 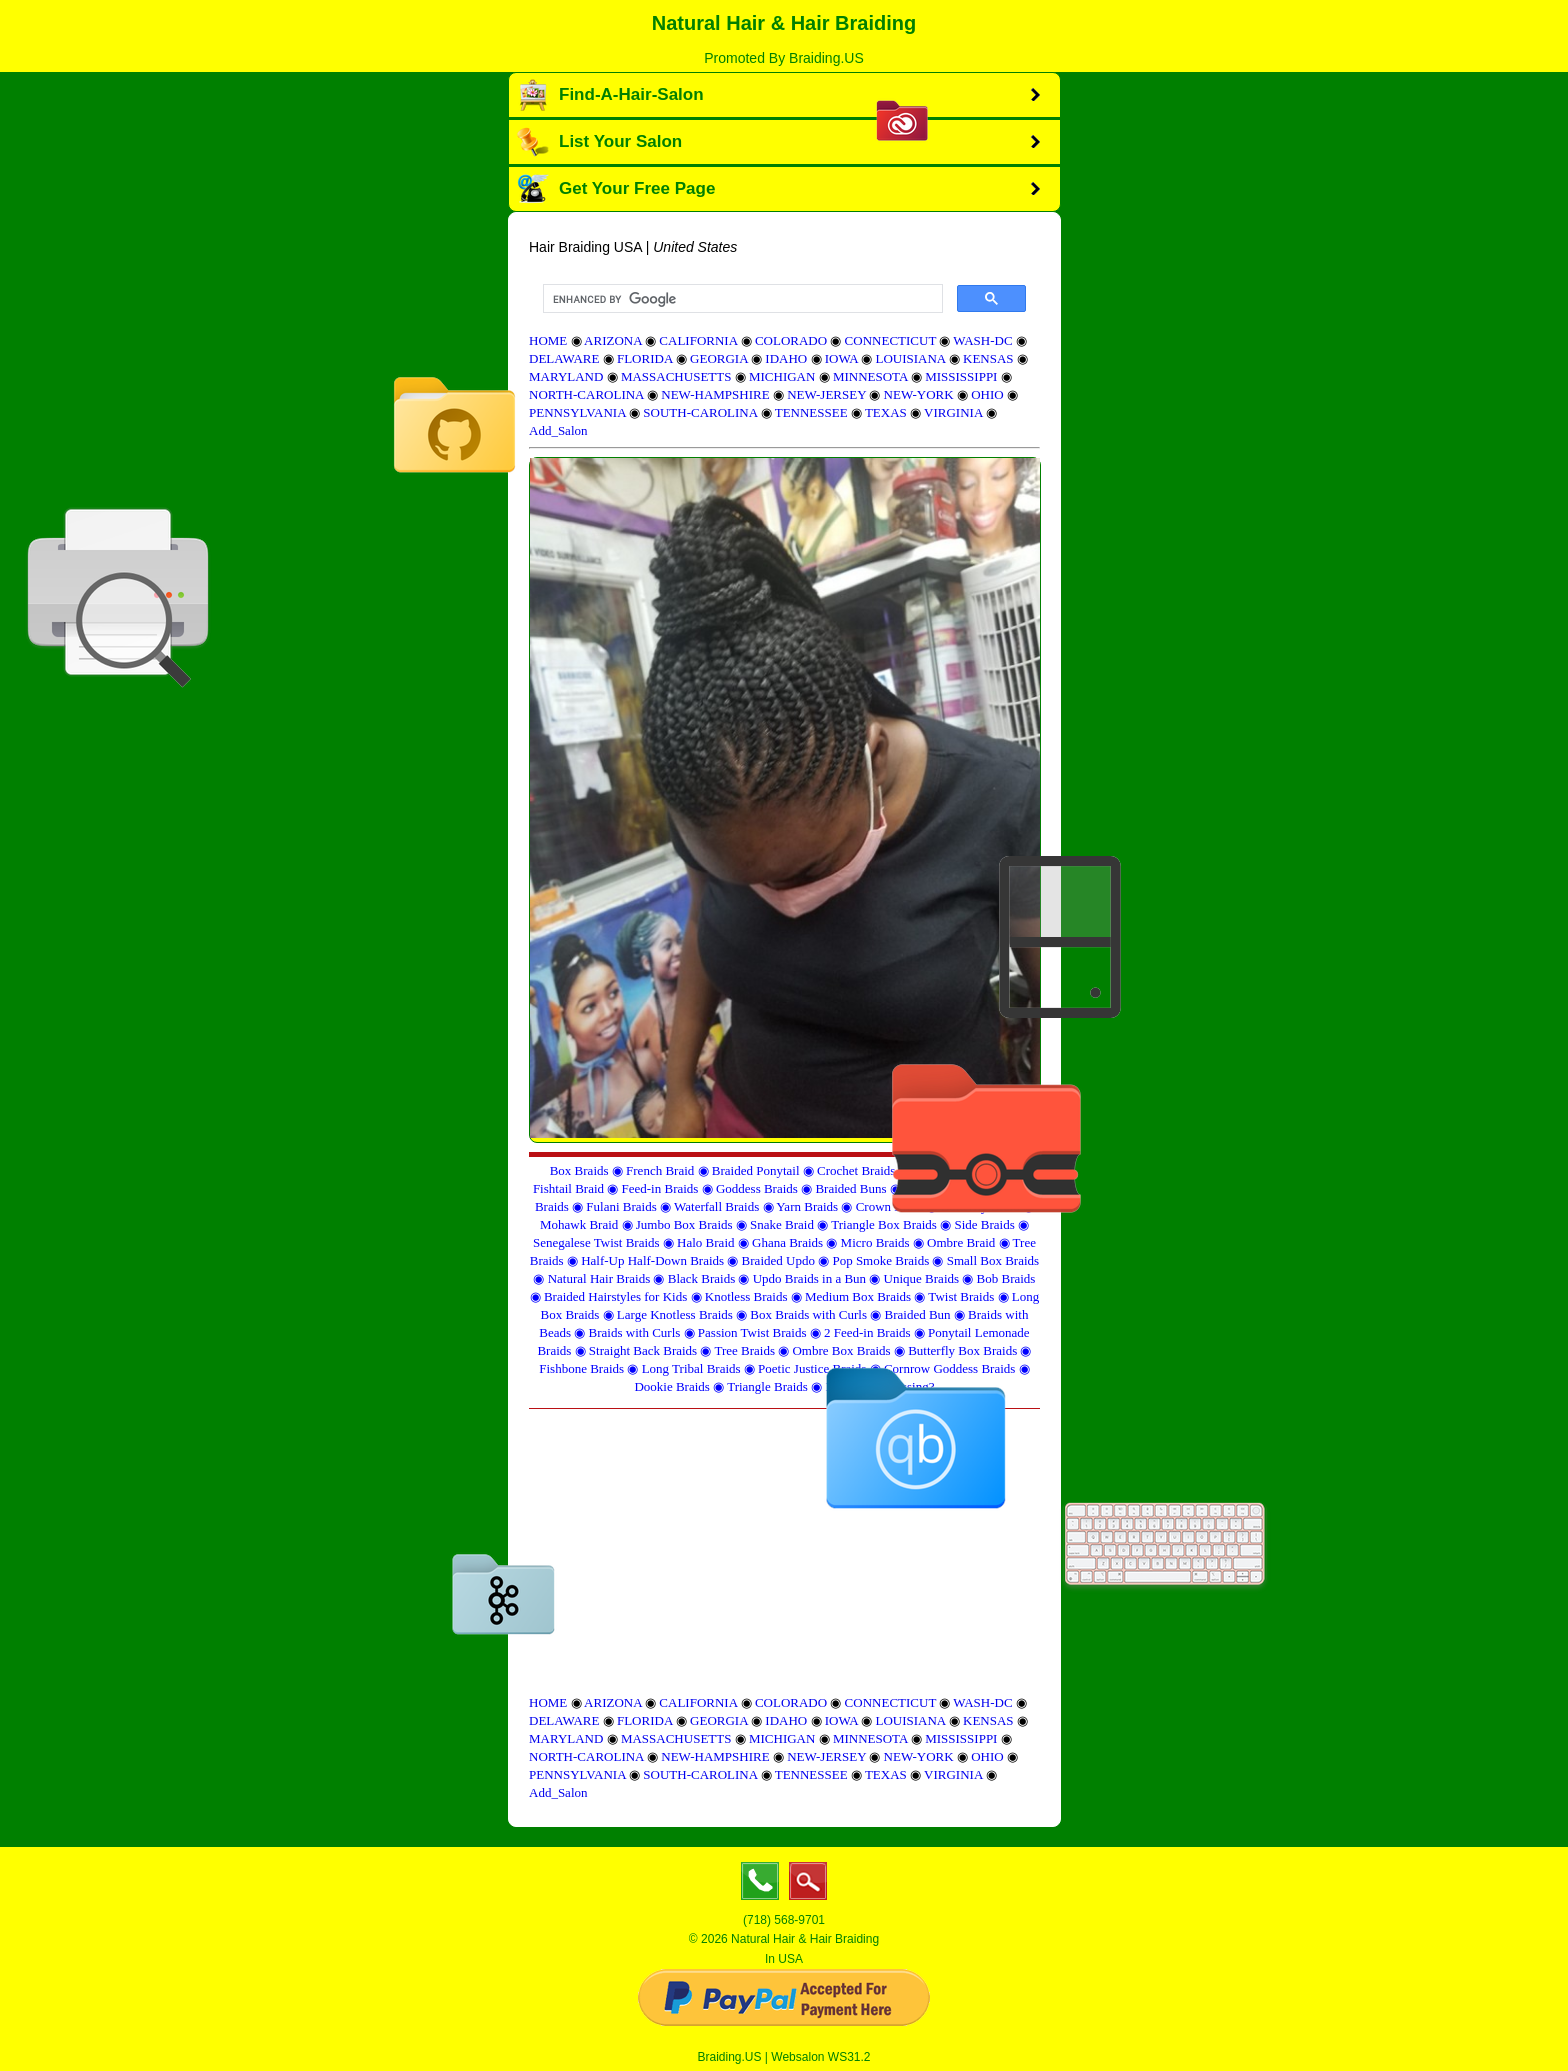 I want to click on folder containing apache kafka configuration files, so click(x=503, y=1597).